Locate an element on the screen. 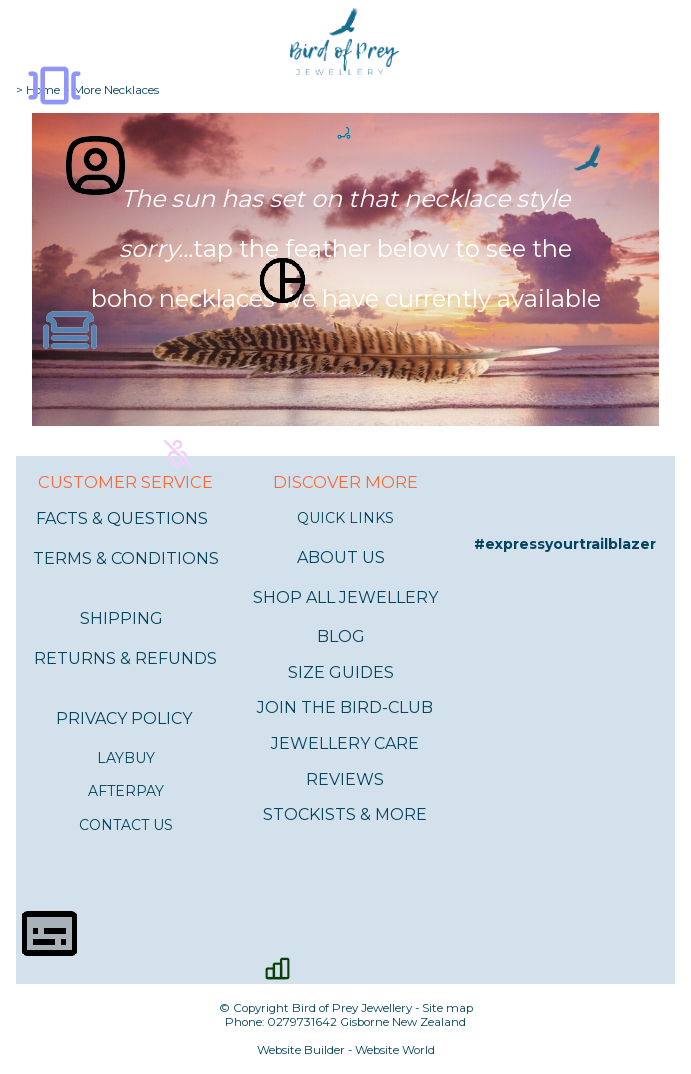 Image resolution: width=691 pixels, height=1074 pixels. view user profile is located at coordinates (95, 165).